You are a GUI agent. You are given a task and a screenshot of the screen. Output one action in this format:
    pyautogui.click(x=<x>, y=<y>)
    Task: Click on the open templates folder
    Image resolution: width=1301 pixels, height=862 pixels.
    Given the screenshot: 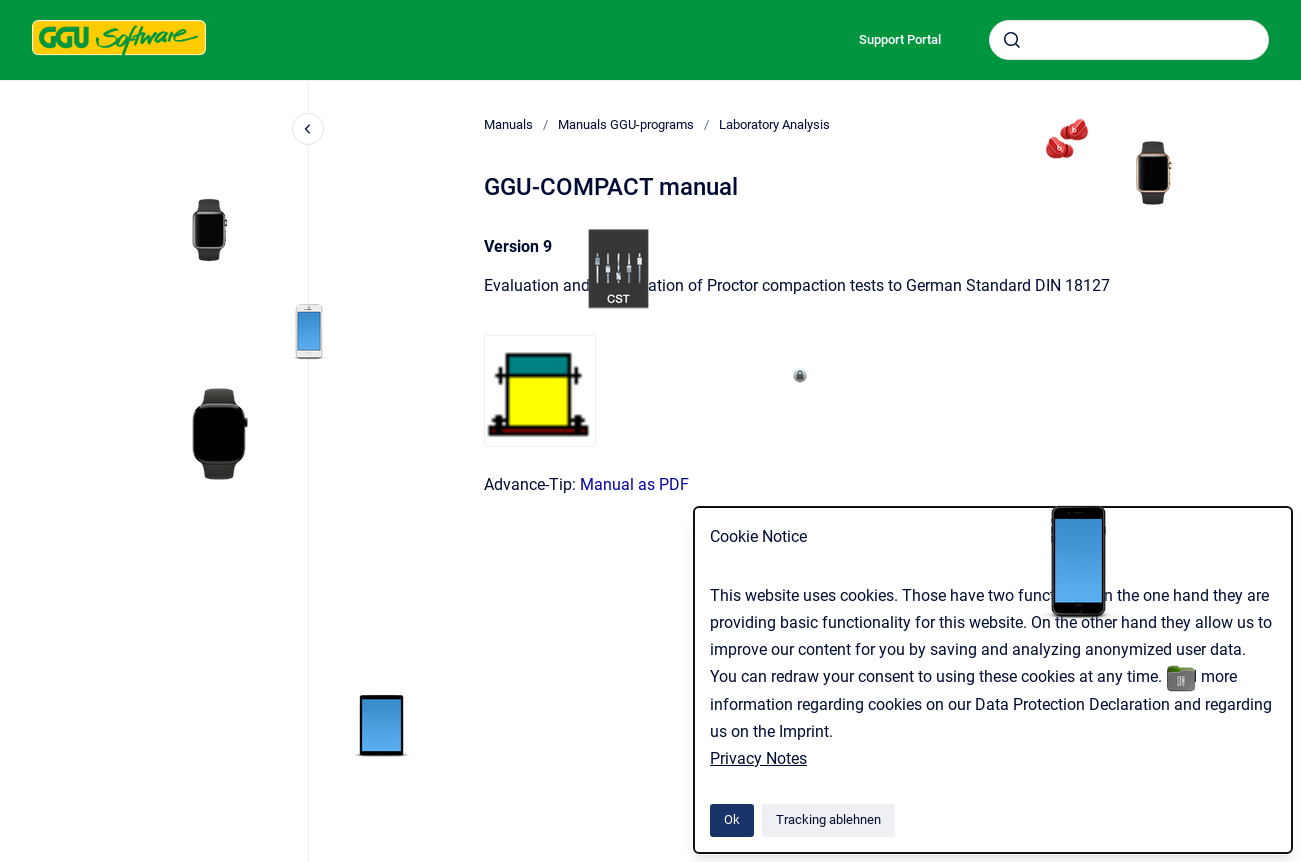 What is the action you would take?
    pyautogui.click(x=1181, y=678)
    